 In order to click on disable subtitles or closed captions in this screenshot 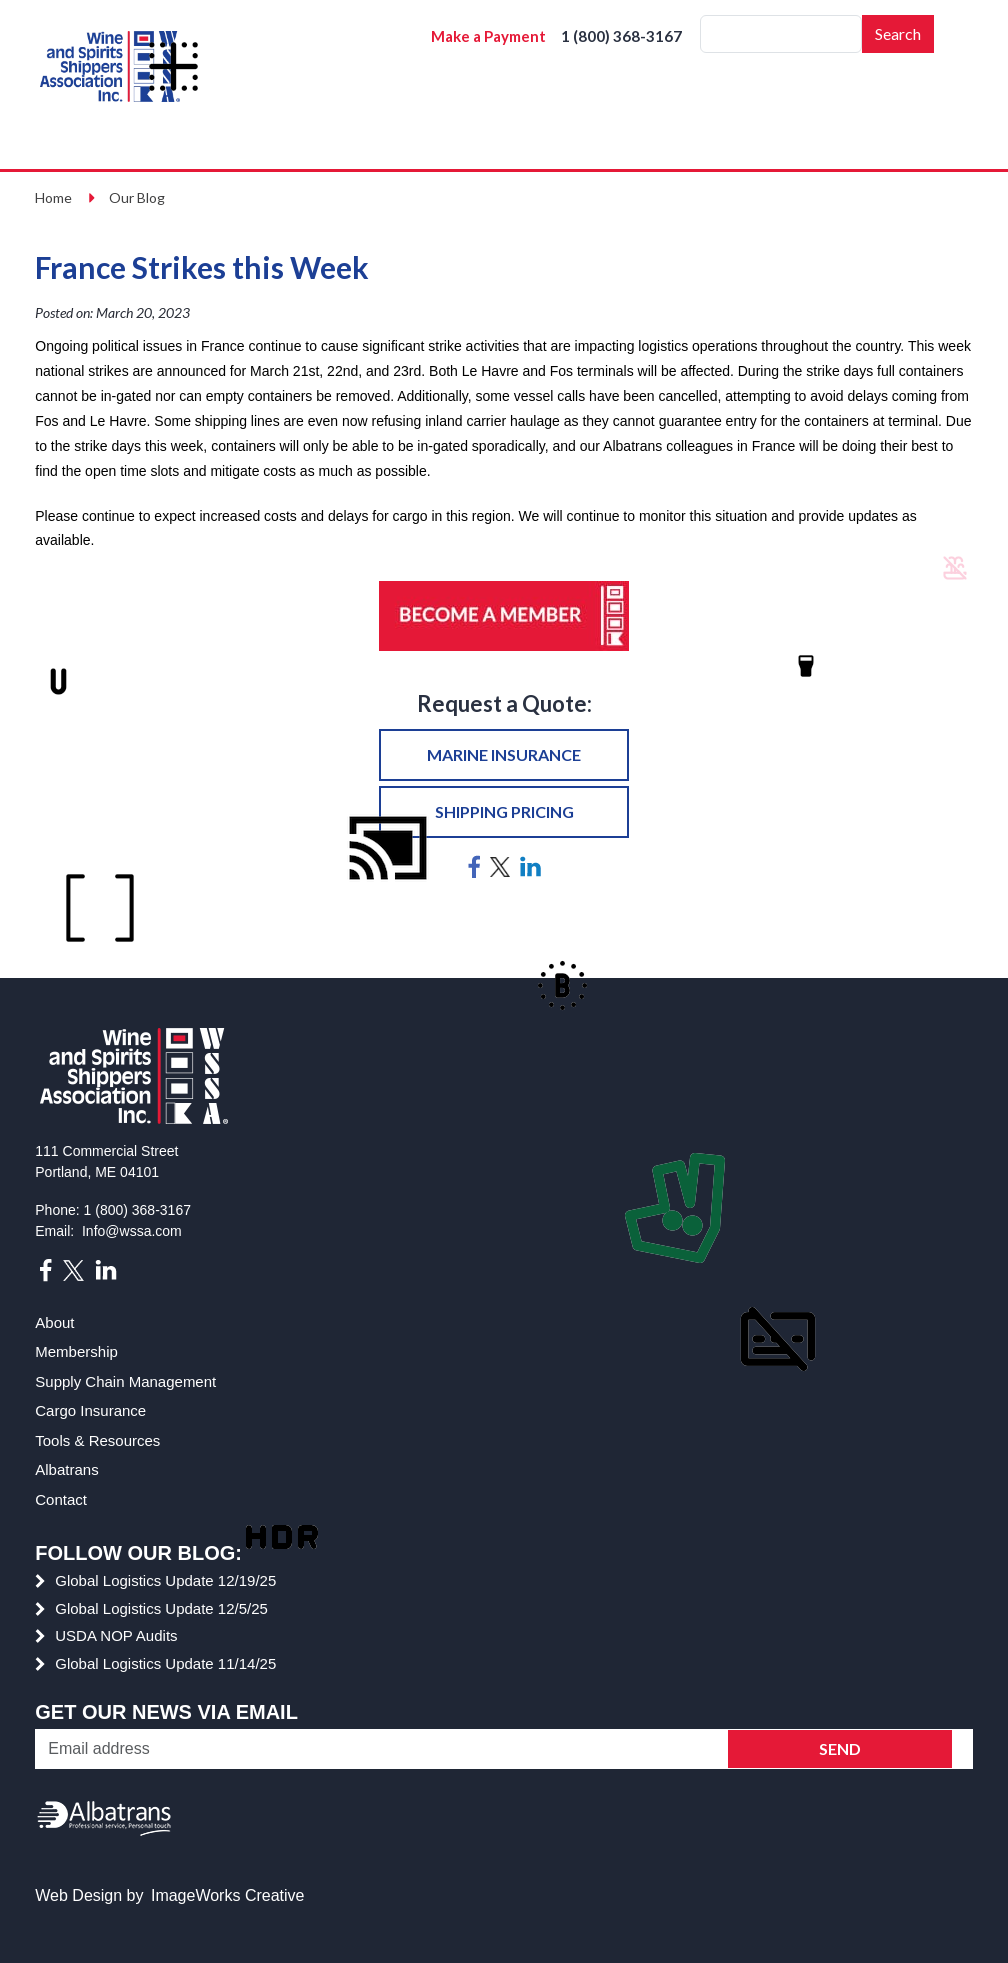, I will do `click(778, 1339)`.